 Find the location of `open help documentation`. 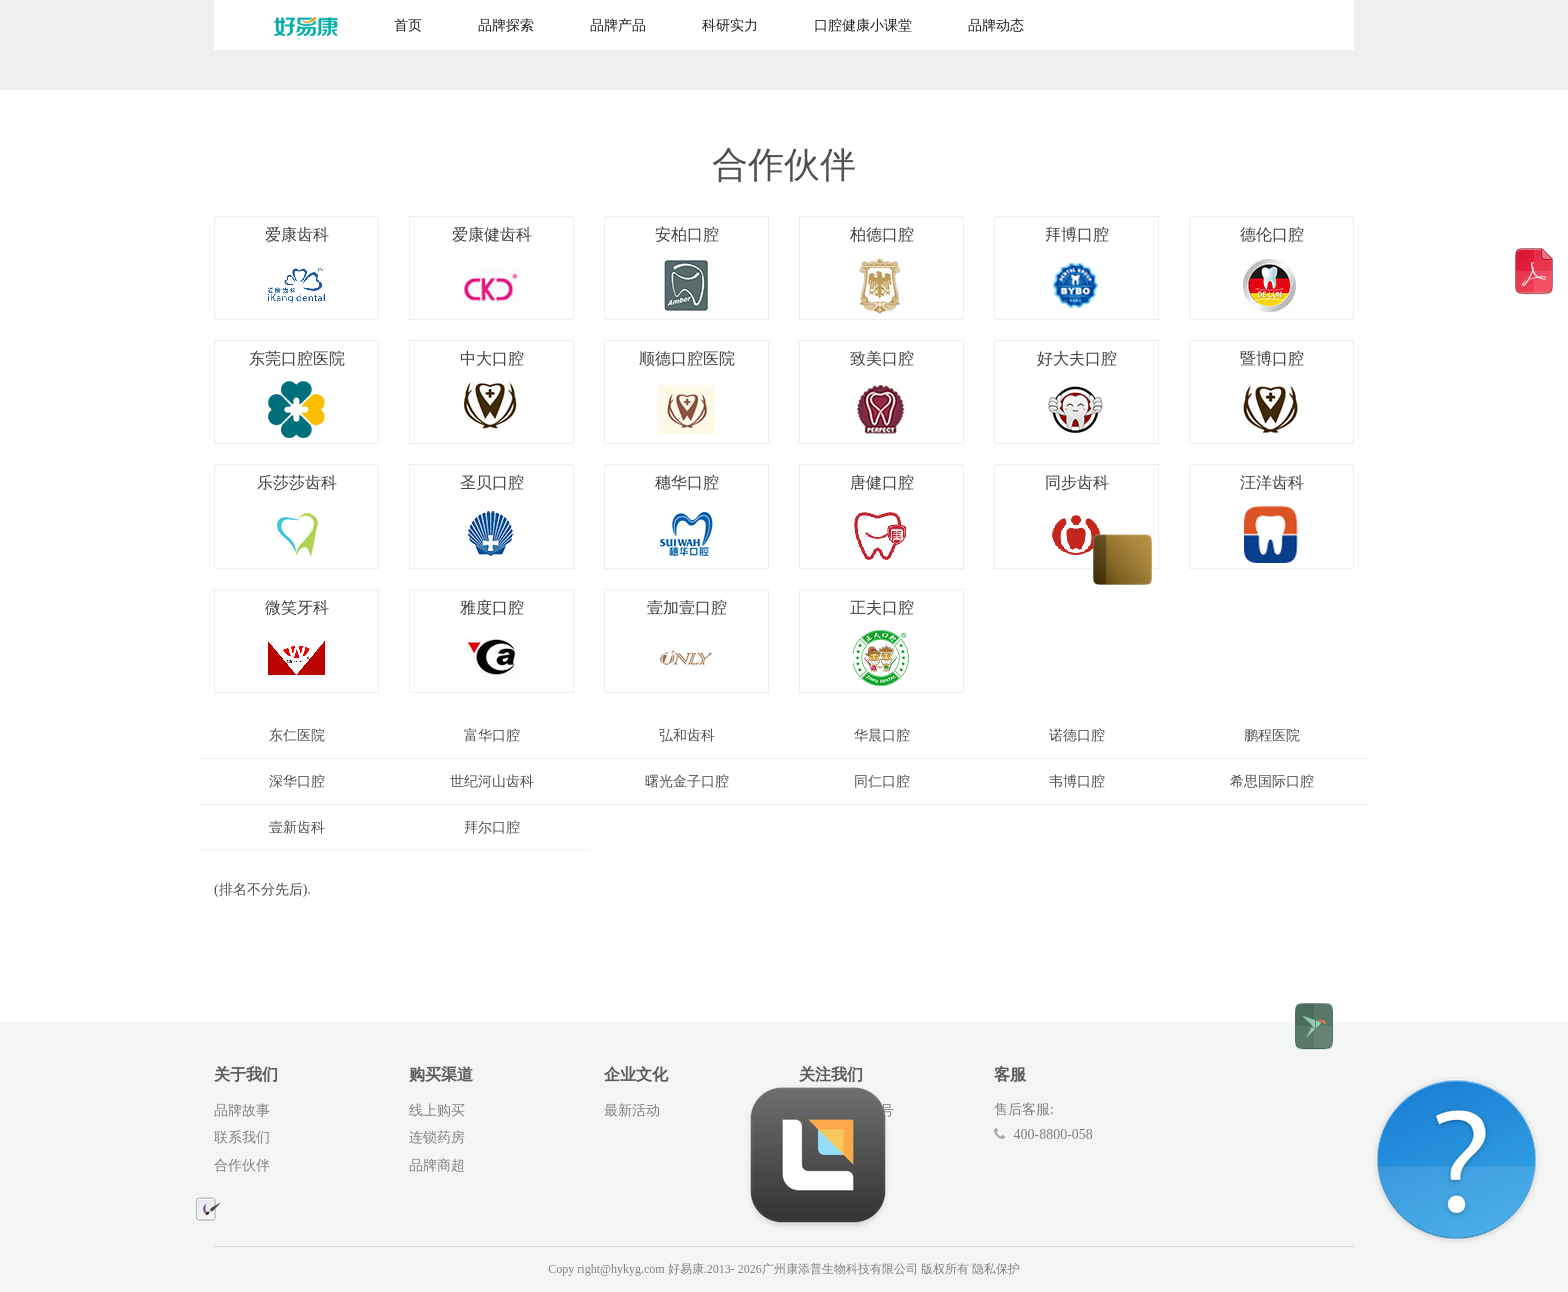

open help documentation is located at coordinates (1456, 1159).